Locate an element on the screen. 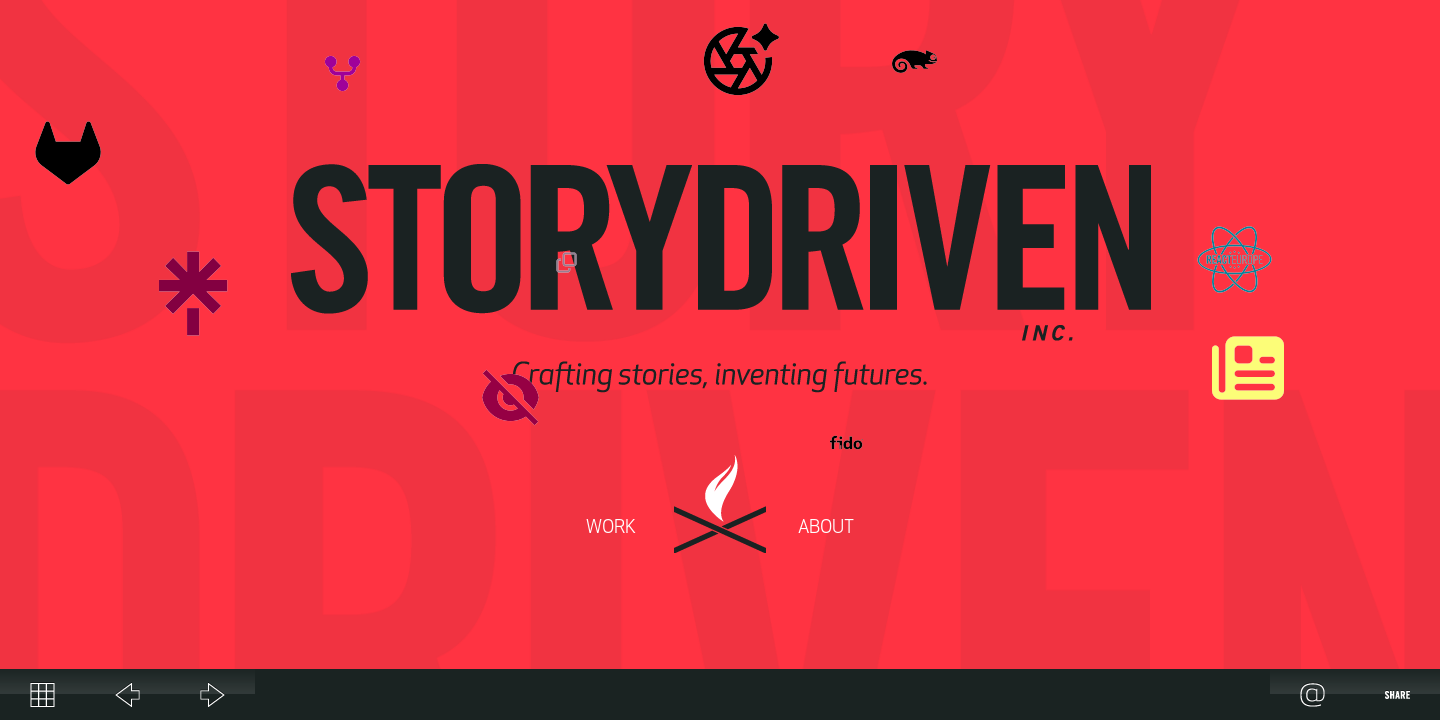 The height and width of the screenshot is (720, 1440). access AI-powered camera features is located at coordinates (738, 61).